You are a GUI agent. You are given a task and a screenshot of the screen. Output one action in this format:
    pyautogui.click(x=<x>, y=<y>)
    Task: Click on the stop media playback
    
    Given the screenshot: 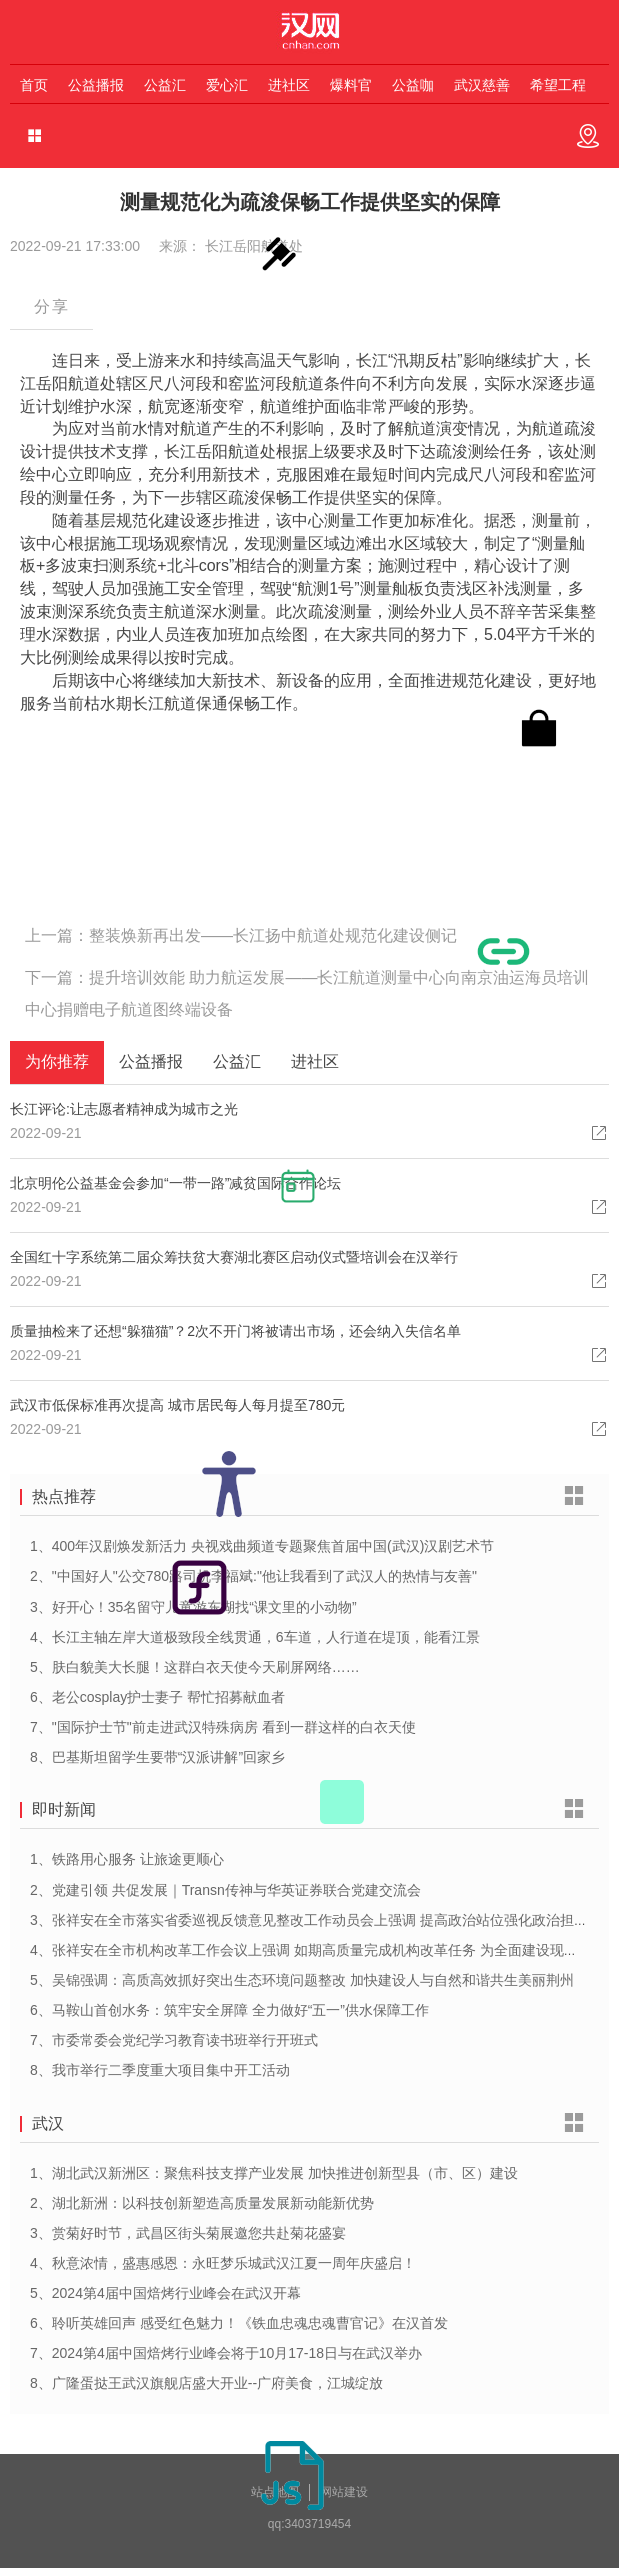 What is the action you would take?
    pyautogui.click(x=342, y=1802)
    